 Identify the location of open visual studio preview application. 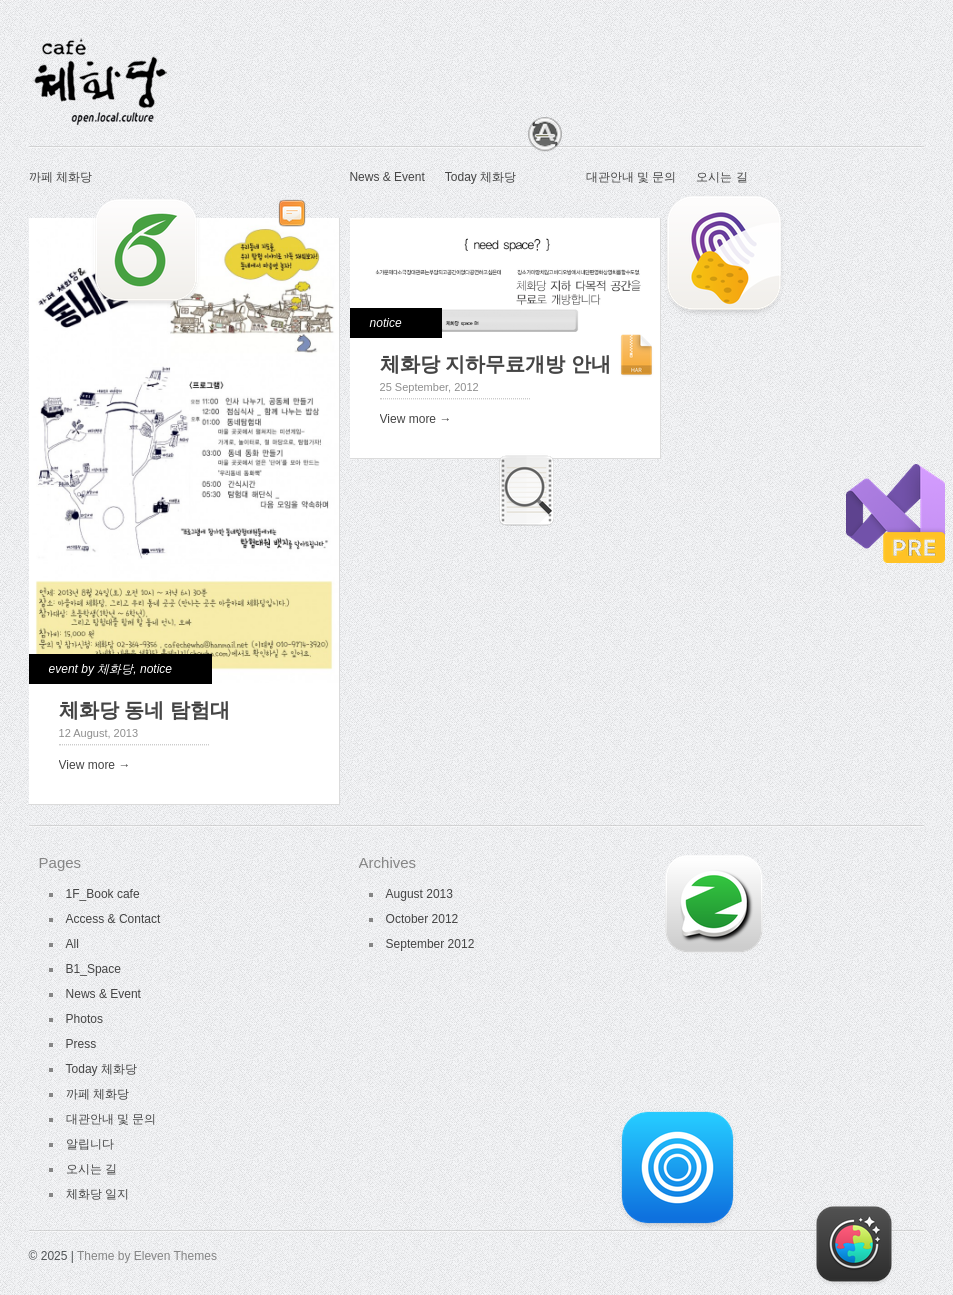
(895, 513).